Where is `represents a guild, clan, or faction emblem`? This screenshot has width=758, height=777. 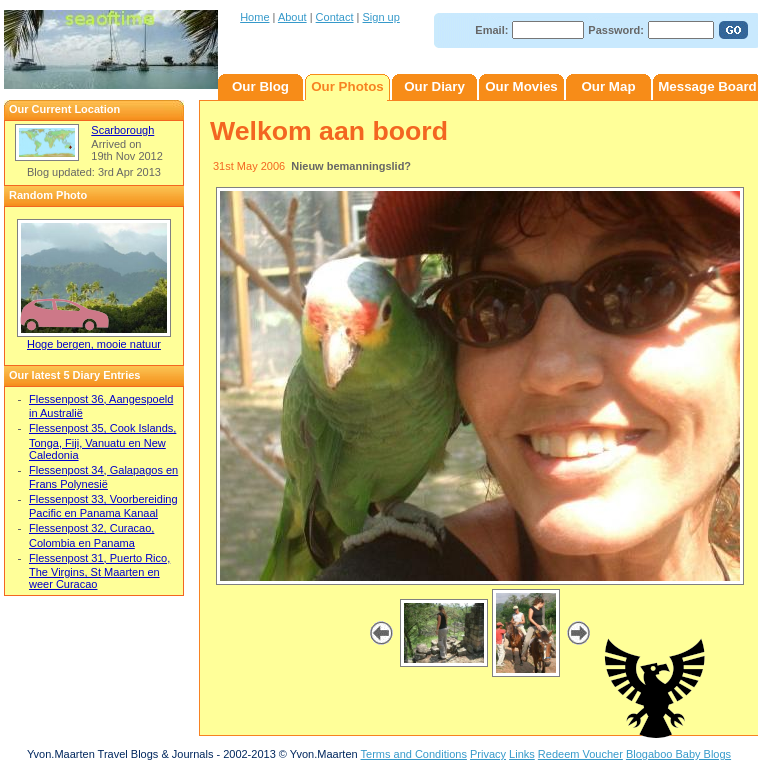 represents a guild, clan, or faction emblem is located at coordinates (654, 687).